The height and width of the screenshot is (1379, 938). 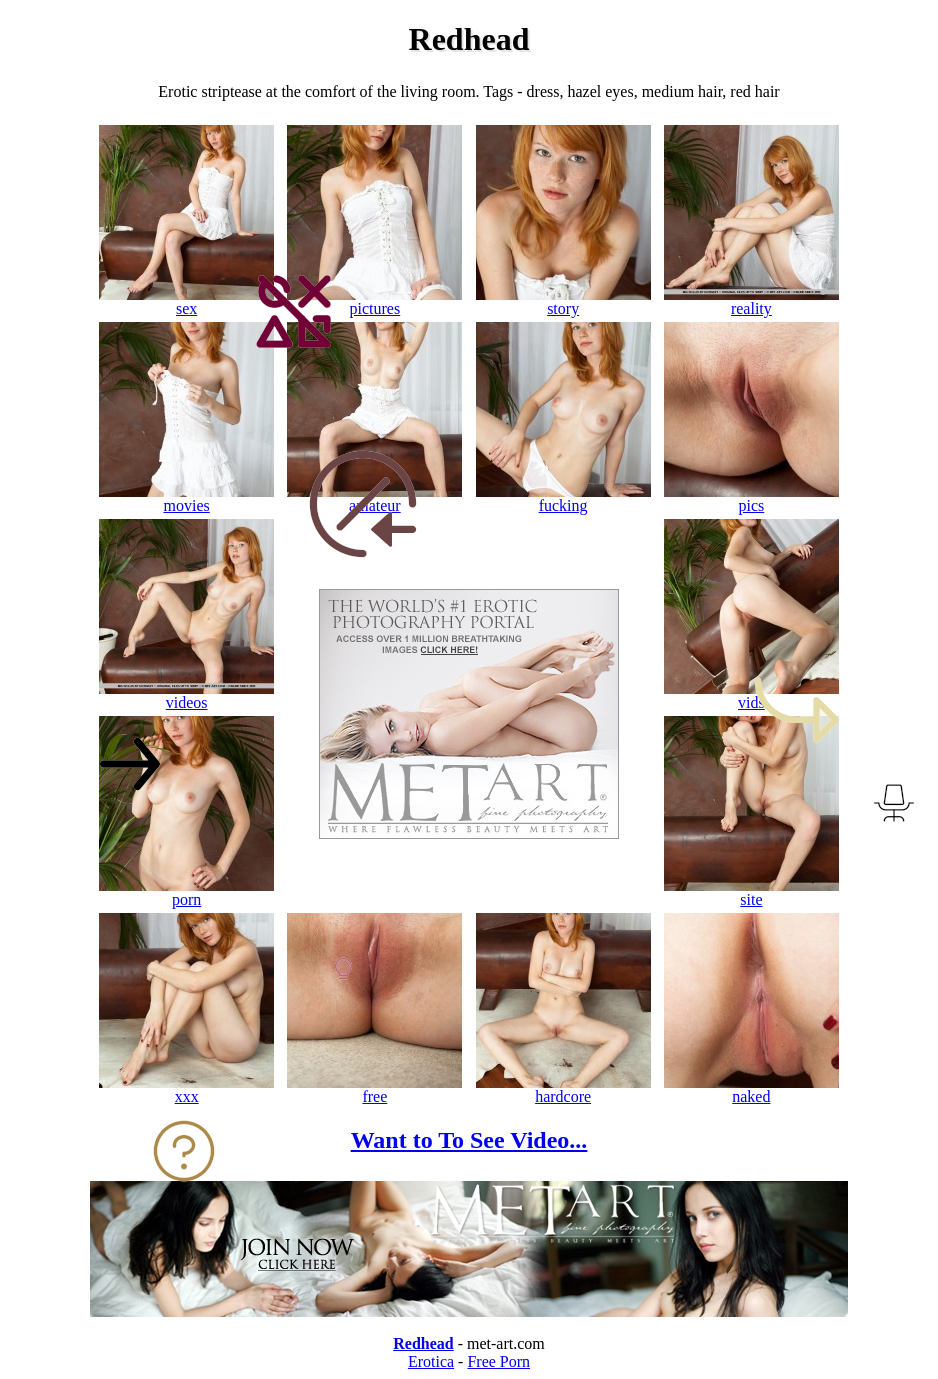 What do you see at coordinates (343, 968) in the screenshot?
I see `access tips or helpful suggestions` at bounding box center [343, 968].